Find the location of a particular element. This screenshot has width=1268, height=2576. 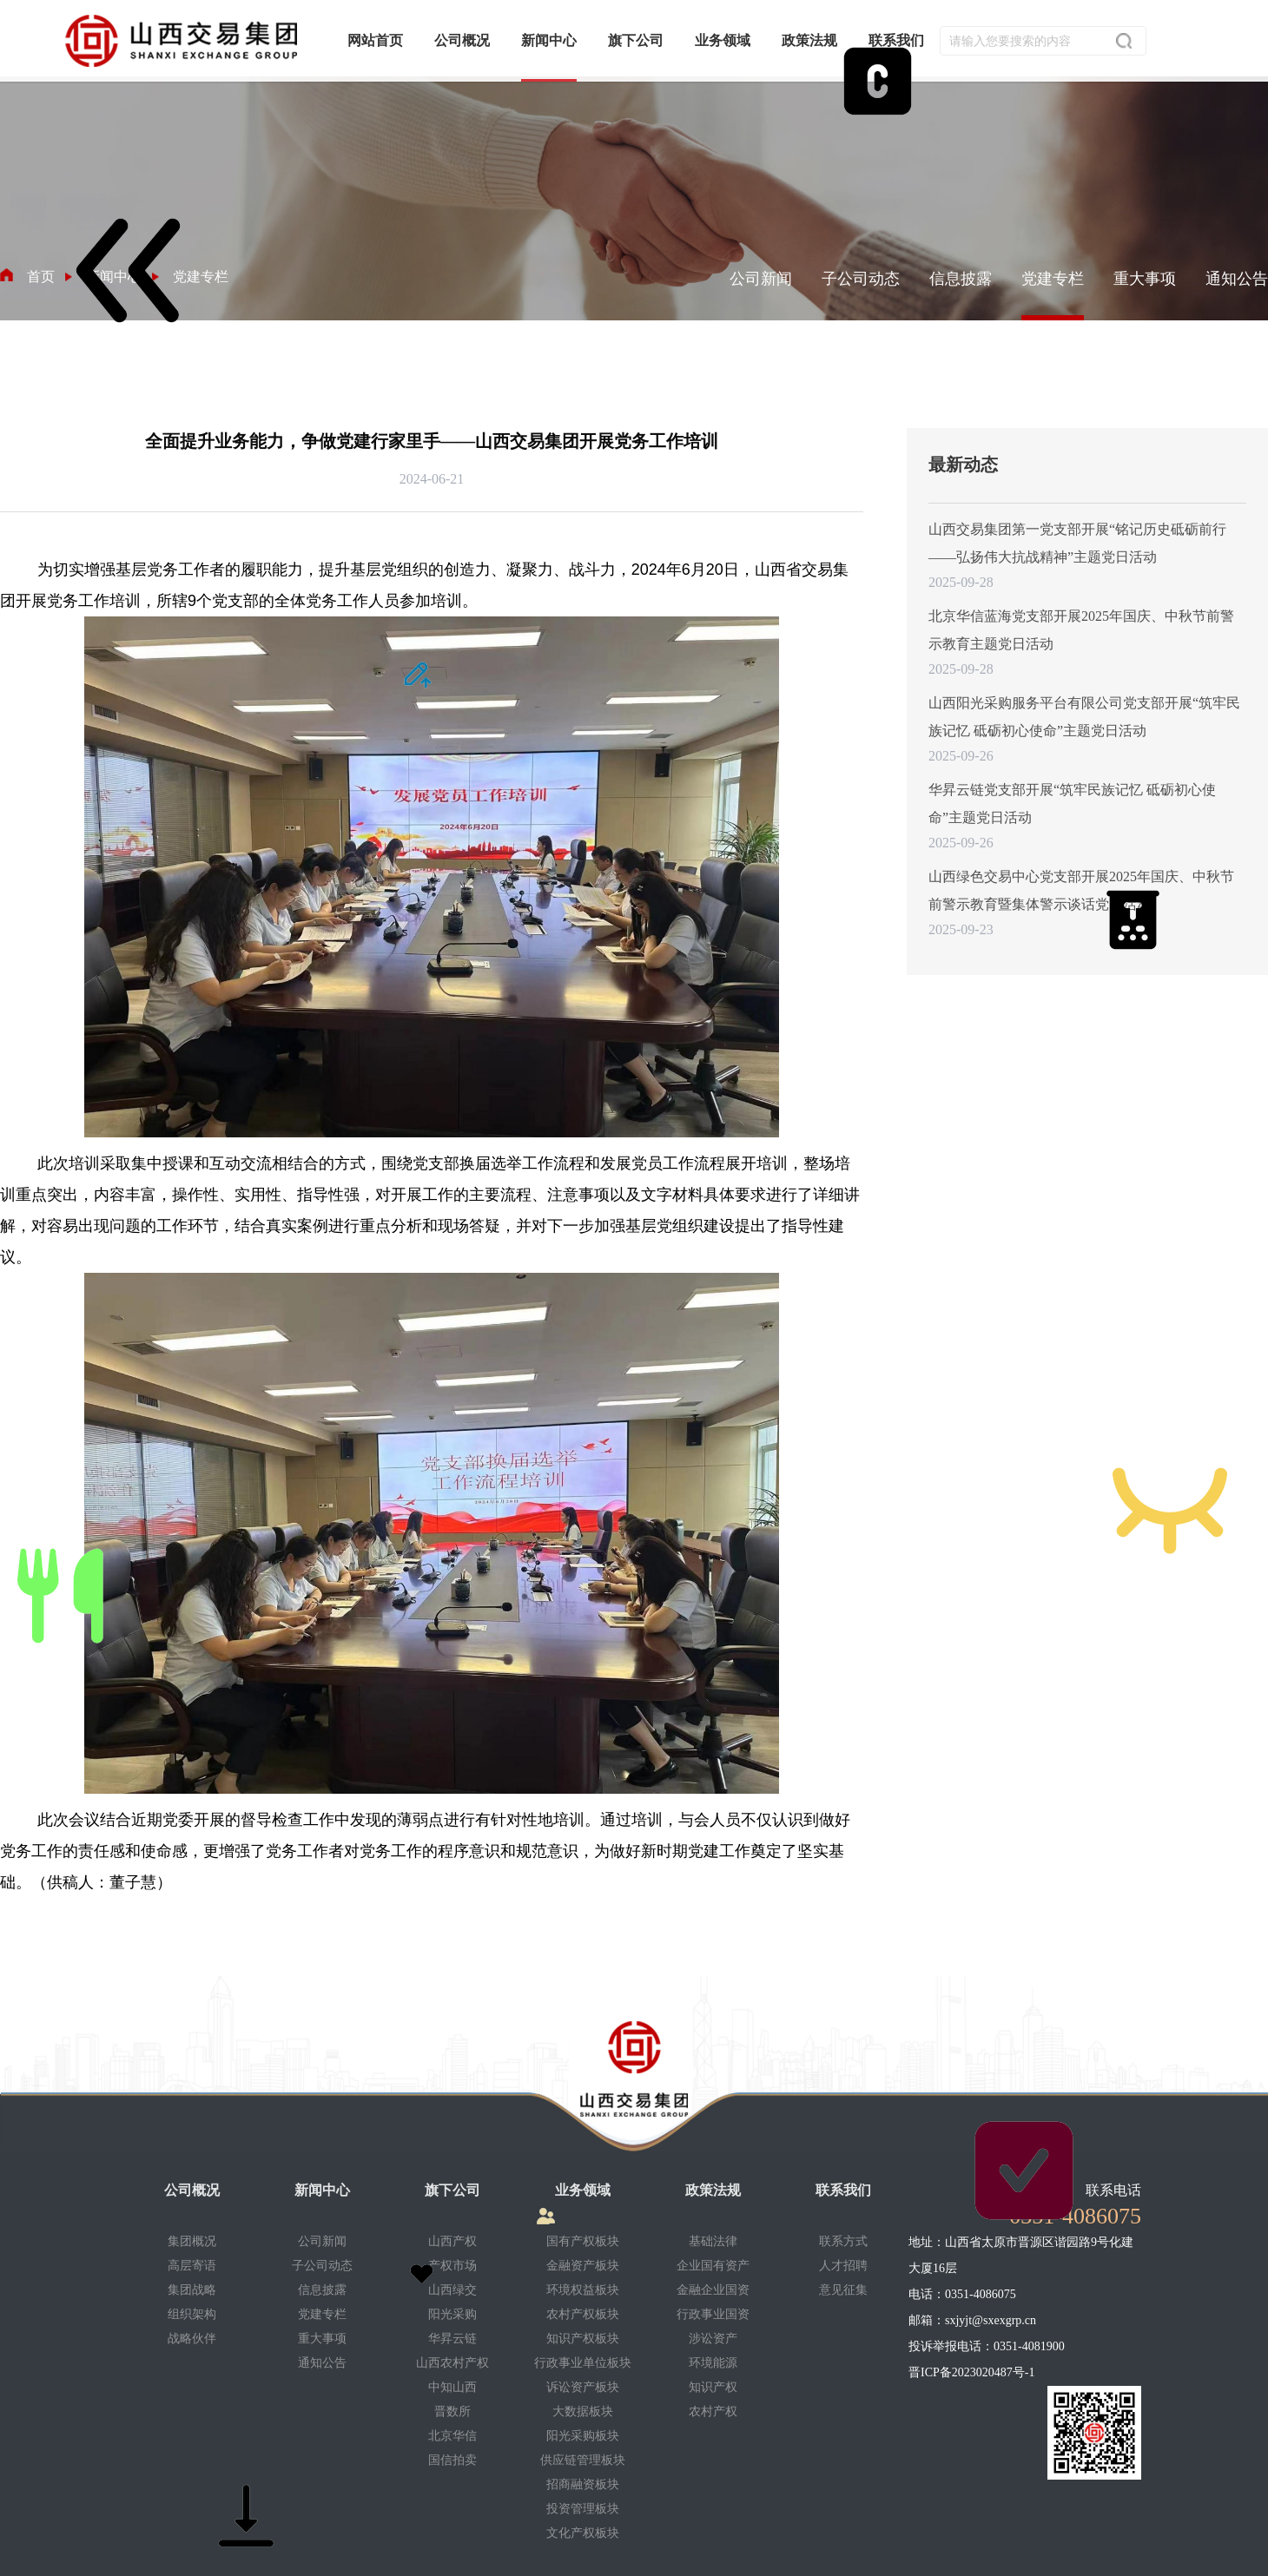

confirm or submit a selection is located at coordinates (1024, 2171).